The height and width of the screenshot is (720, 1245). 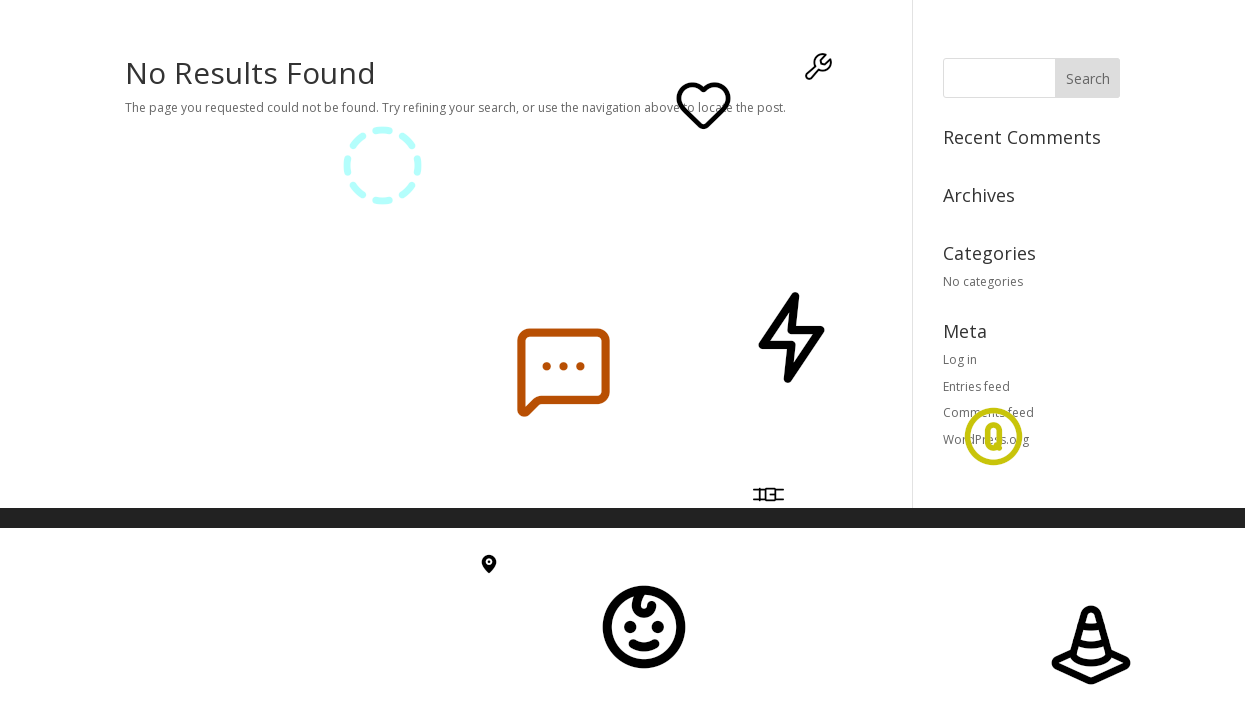 I want to click on indicates an area under construction or maintenance, so click(x=1091, y=645).